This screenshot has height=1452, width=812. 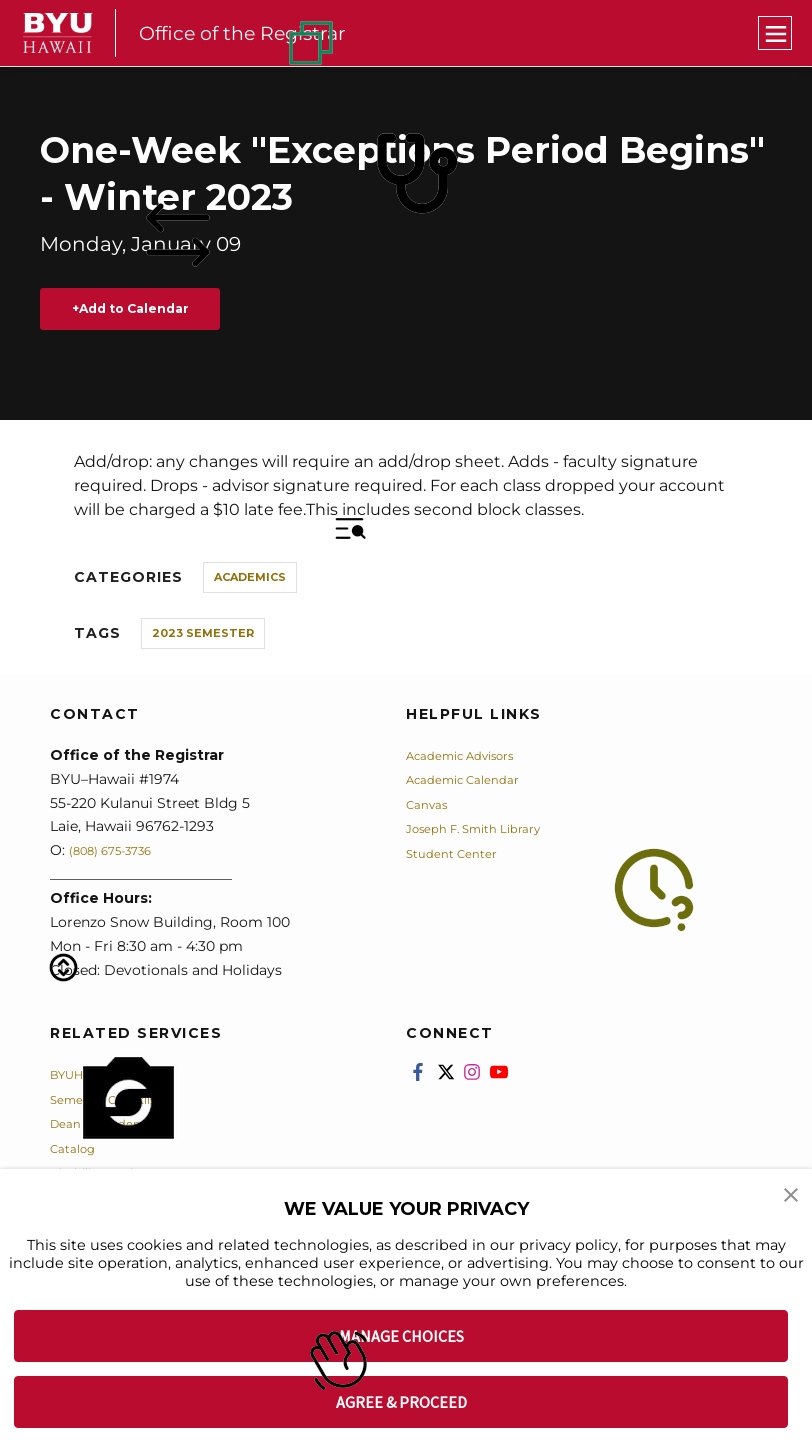 What do you see at coordinates (338, 1359) in the screenshot?
I see `send a greeting or say hello` at bounding box center [338, 1359].